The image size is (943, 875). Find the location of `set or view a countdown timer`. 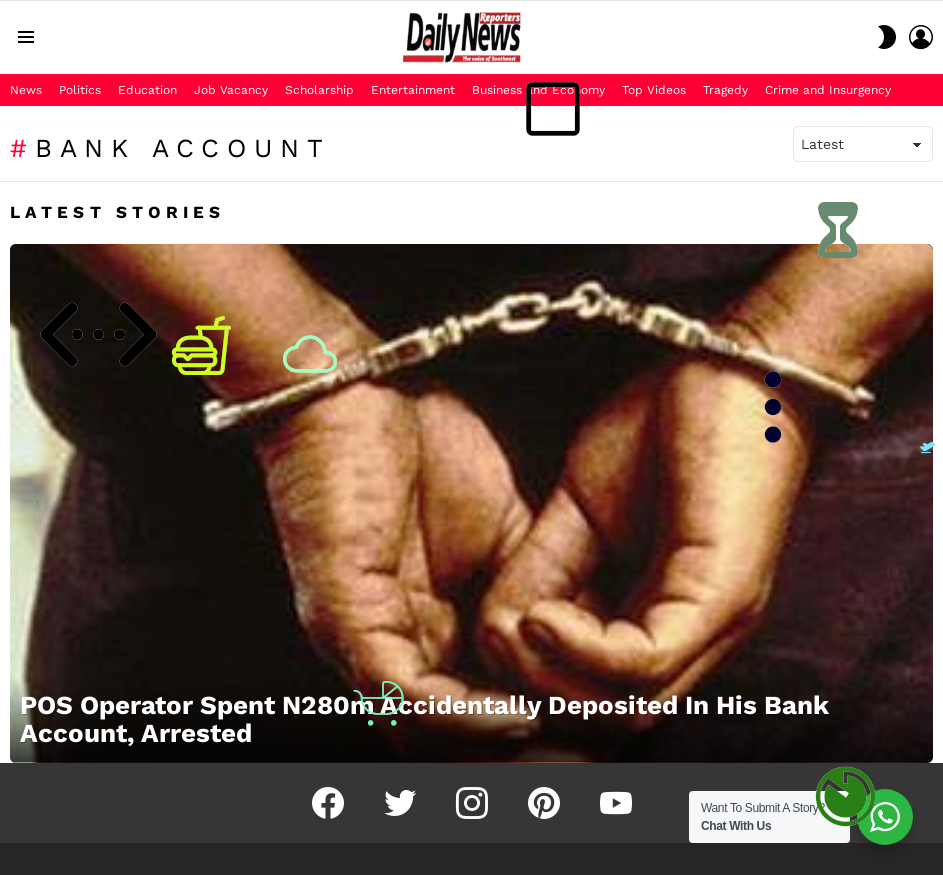

set or view a countdown timer is located at coordinates (845, 796).